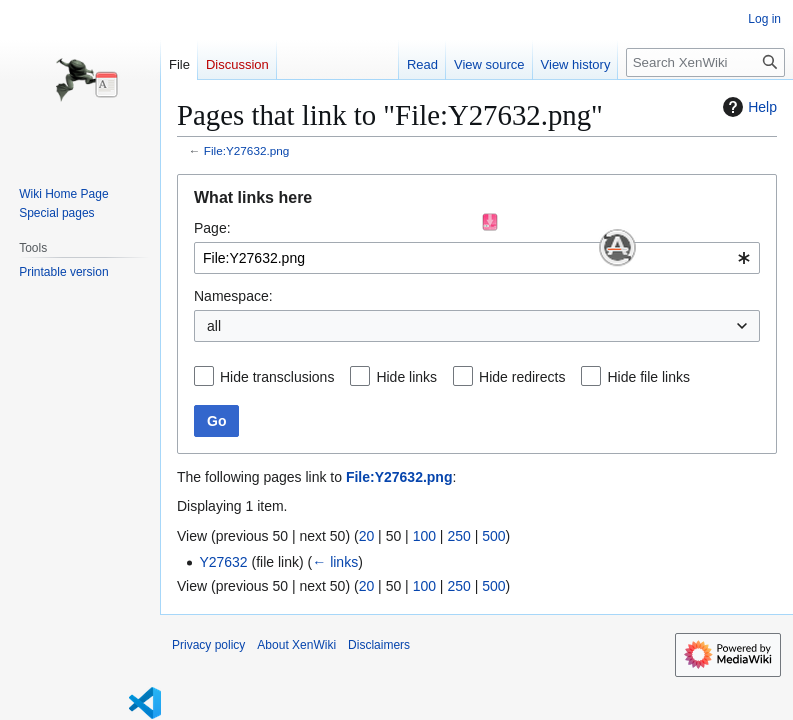  What do you see at coordinates (617, 247) in the screenshot?
I see `open the software updater application` at bounding box center [617, 247].